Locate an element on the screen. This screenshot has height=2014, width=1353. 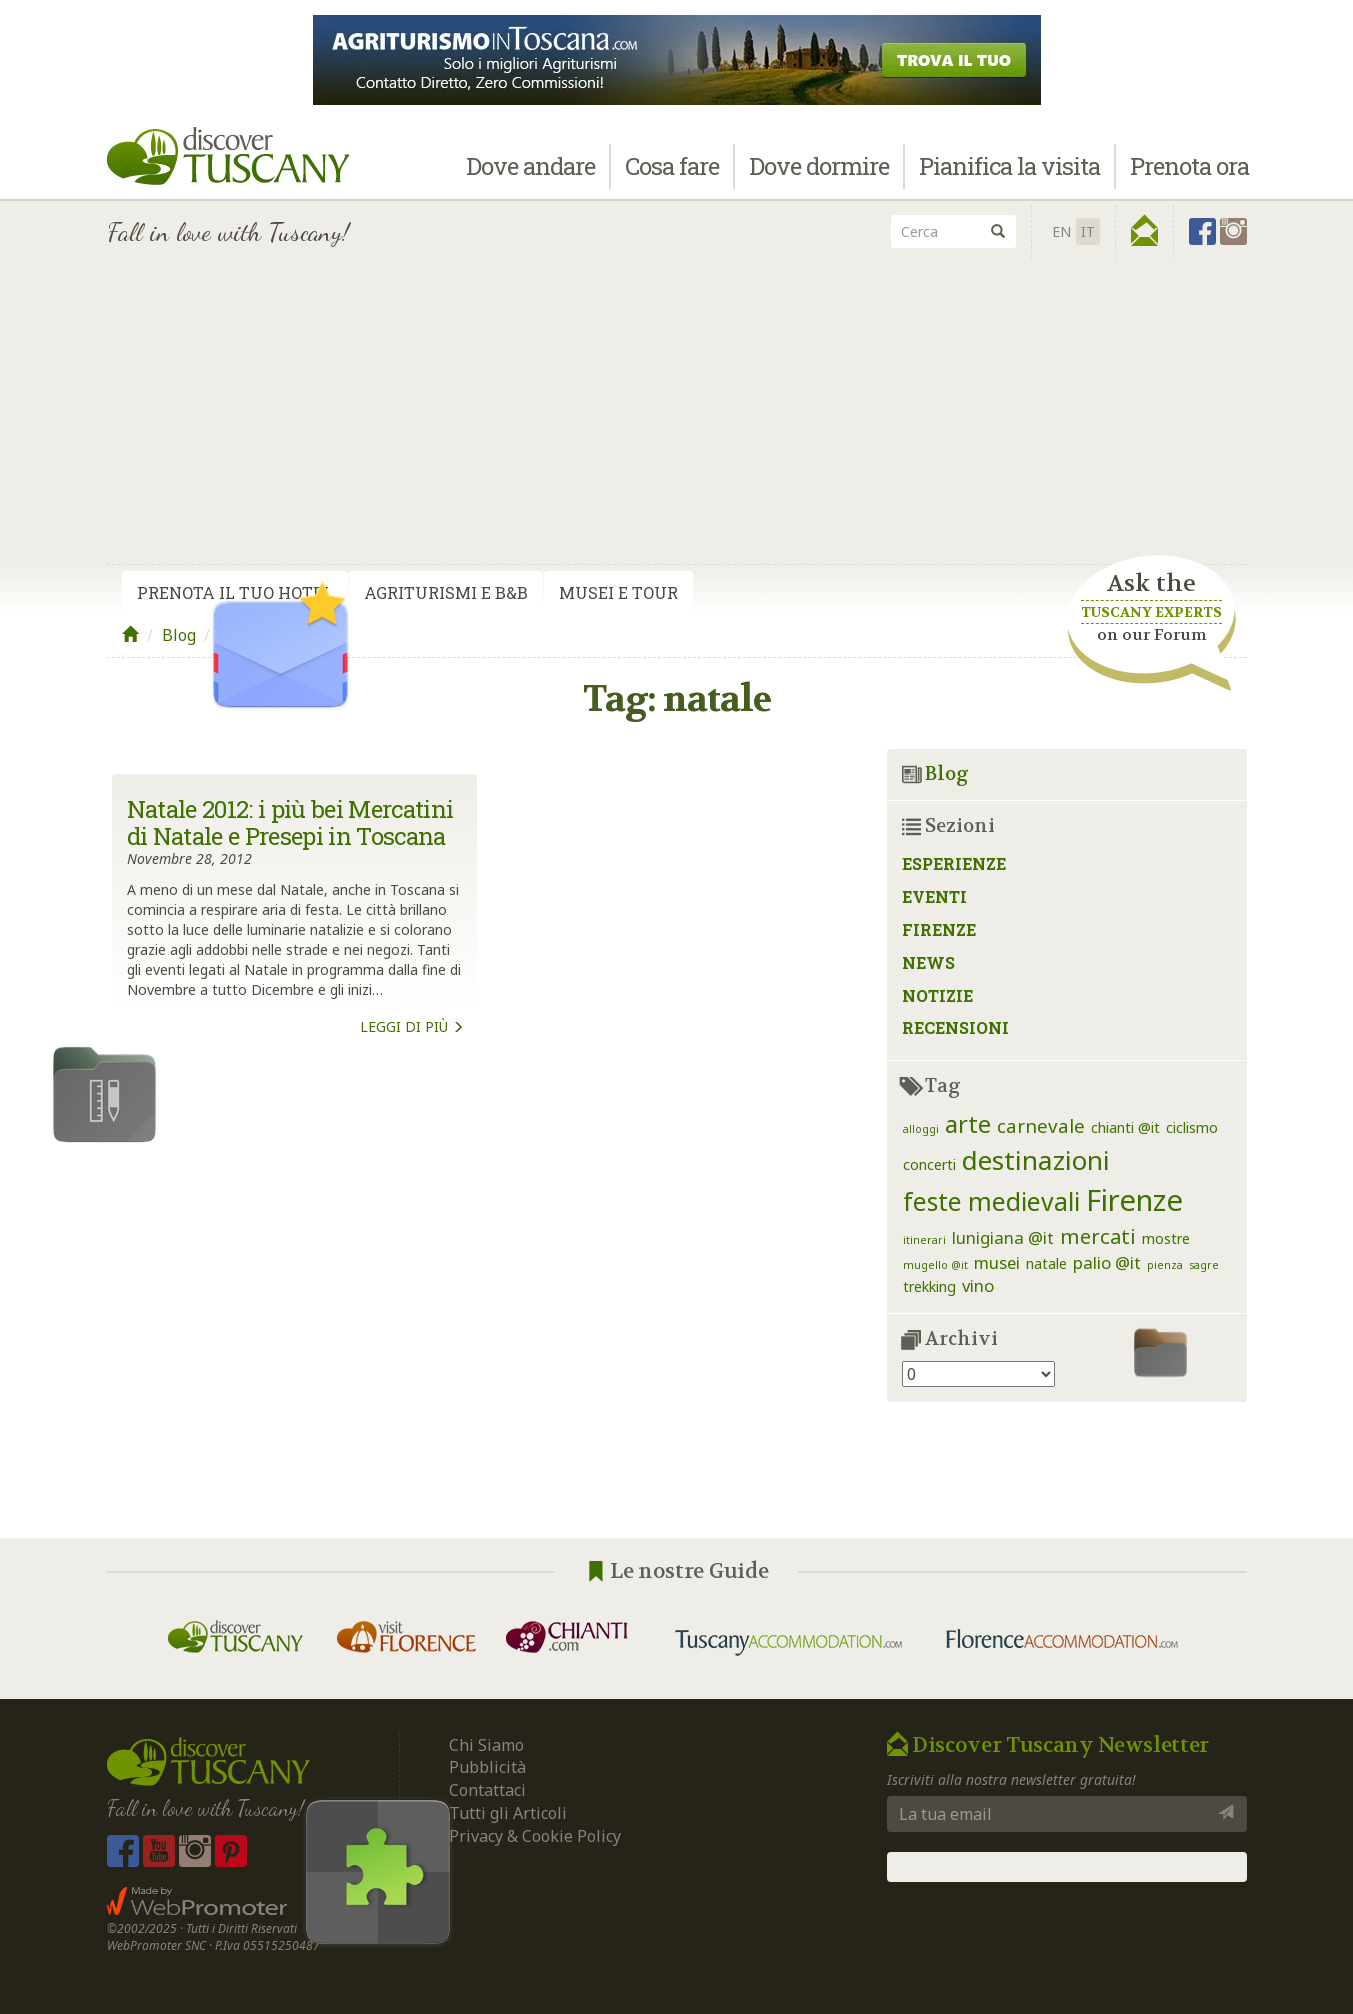
indicates a folder is currently open or expanded is located at coordinates (1160, 1352).